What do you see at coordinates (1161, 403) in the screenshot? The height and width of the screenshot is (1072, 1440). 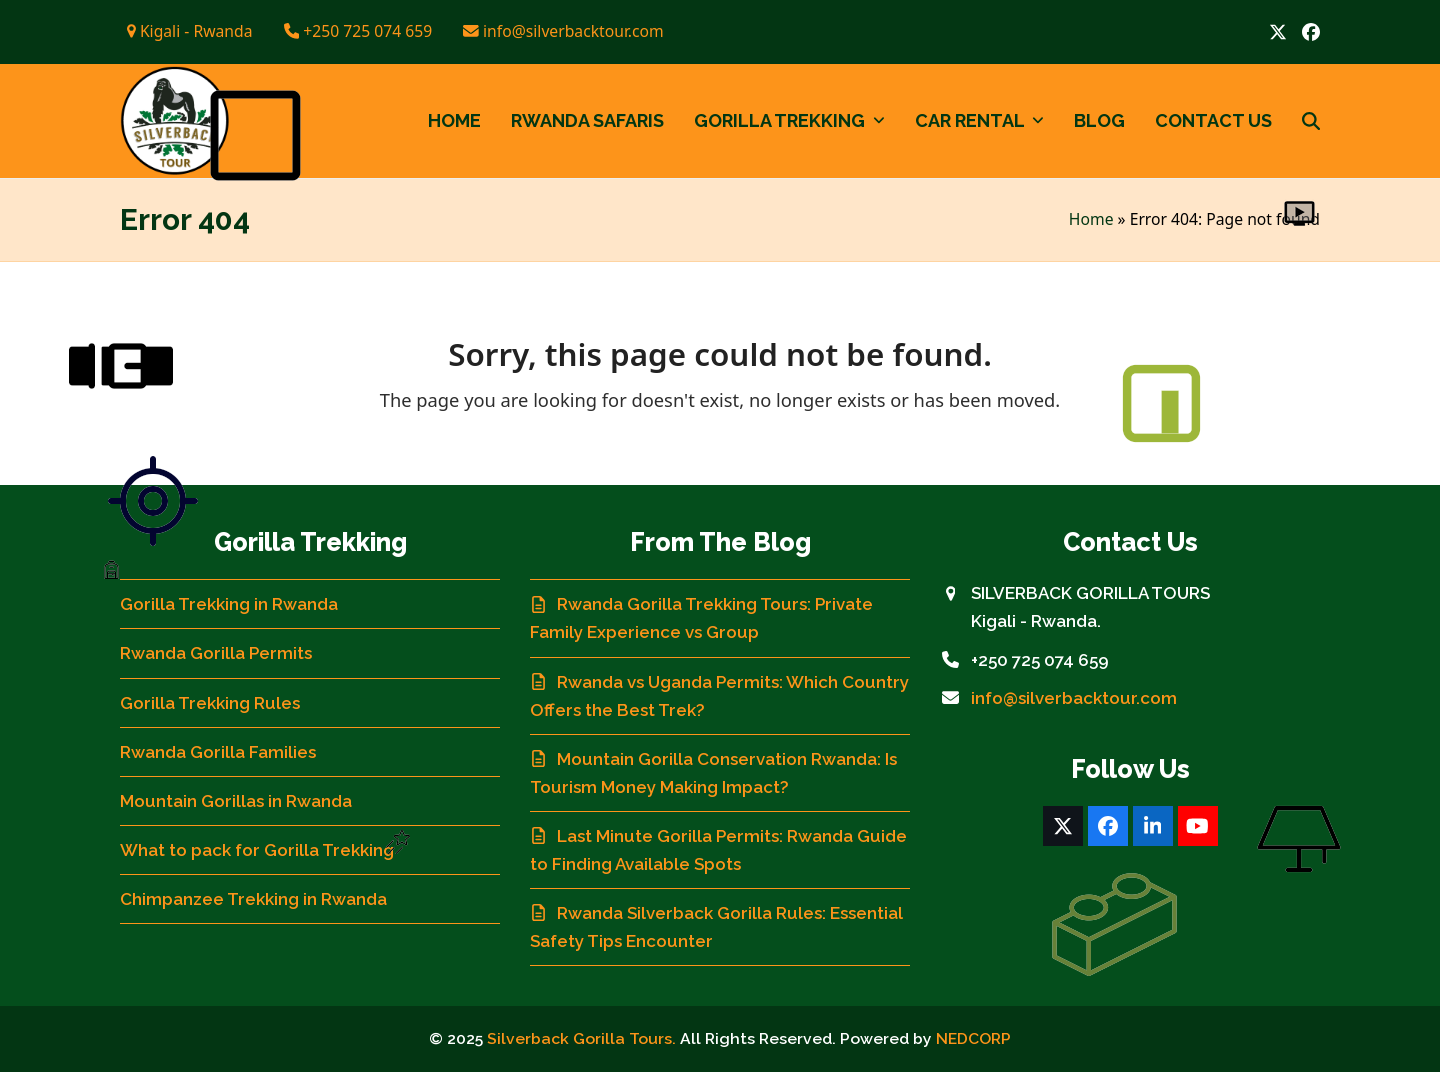 I see `npm package manager logo` at bounding box center [1161, 403].